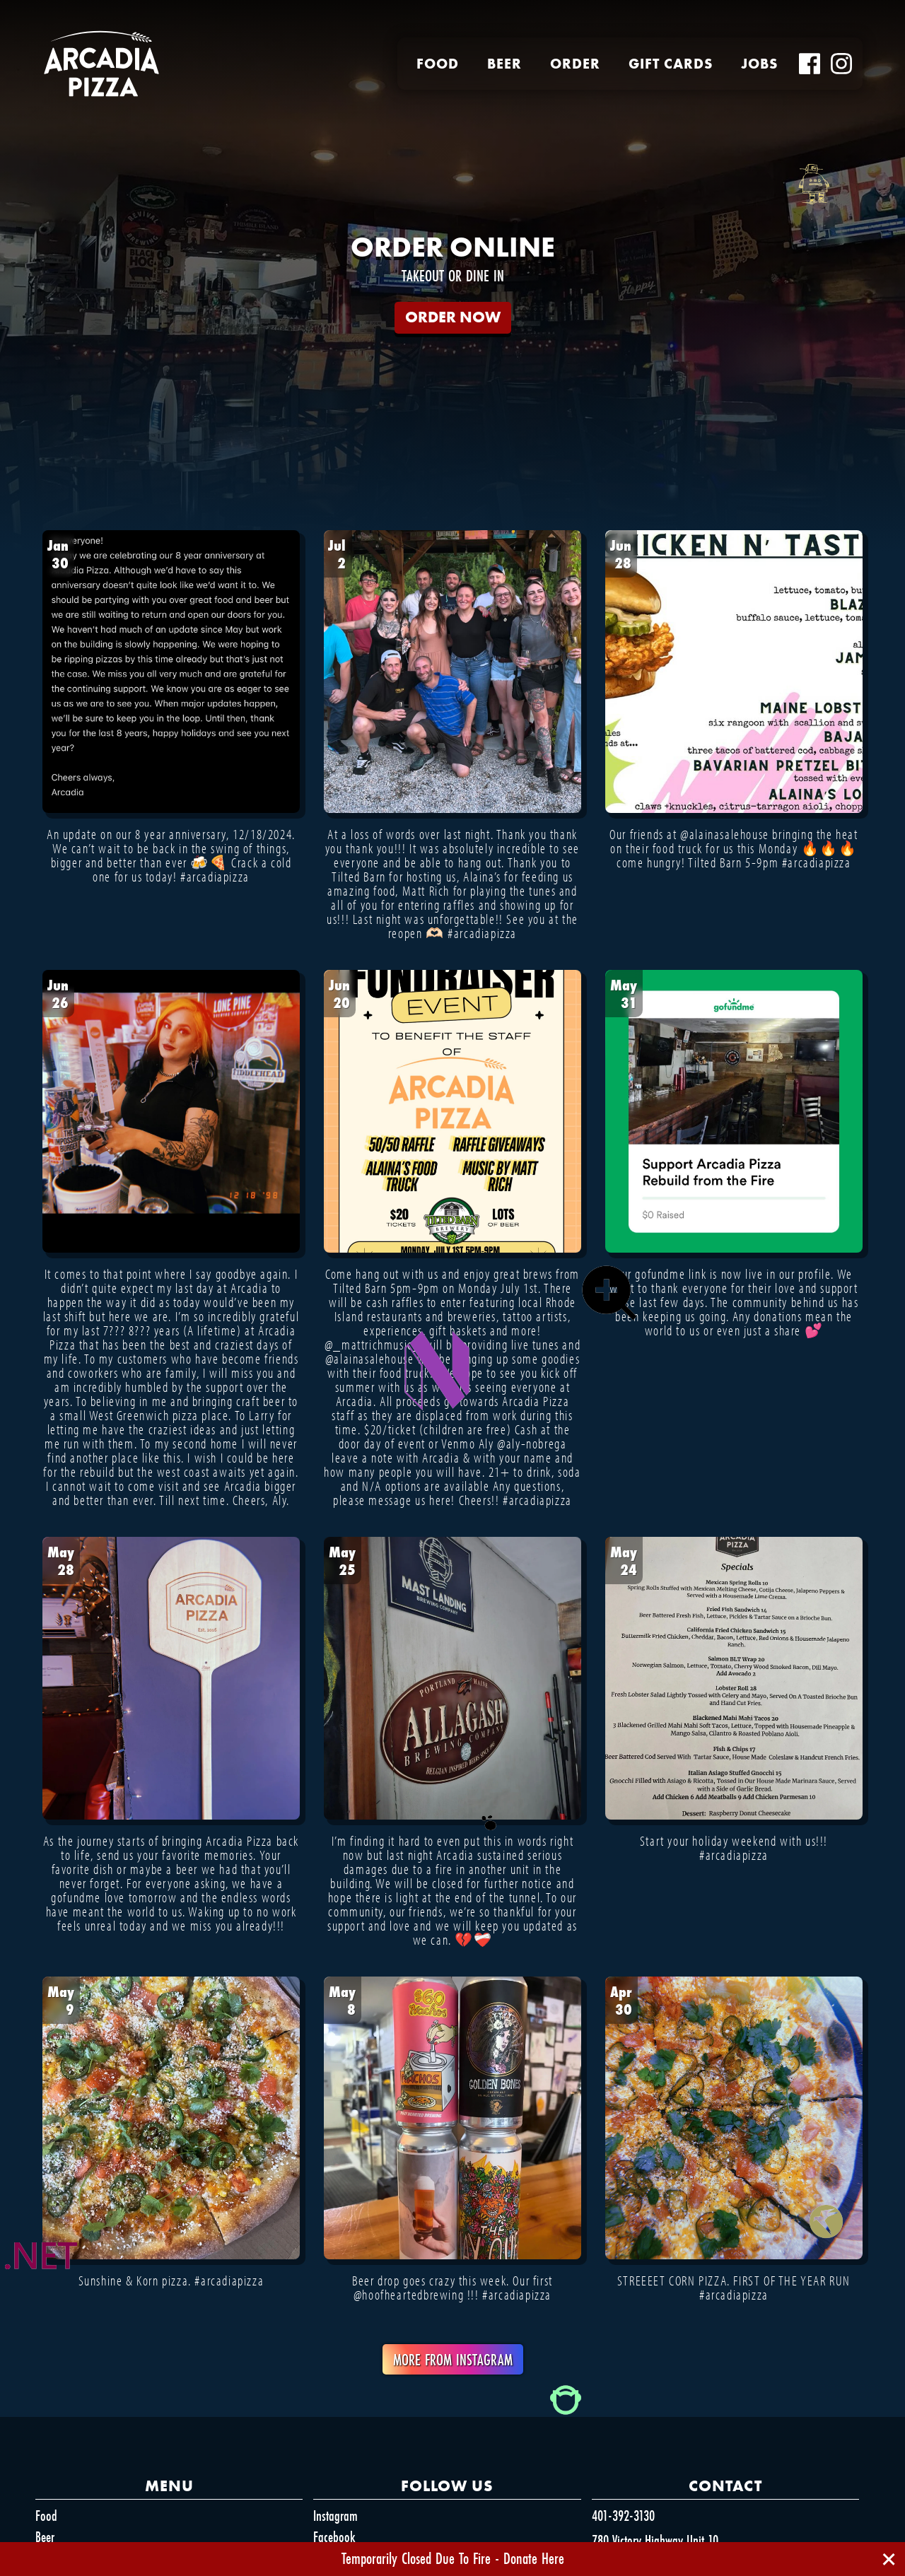 The width and height of the screenshot is (905, 2576). I want to click on visit instructables website or app, so click(814, 184).